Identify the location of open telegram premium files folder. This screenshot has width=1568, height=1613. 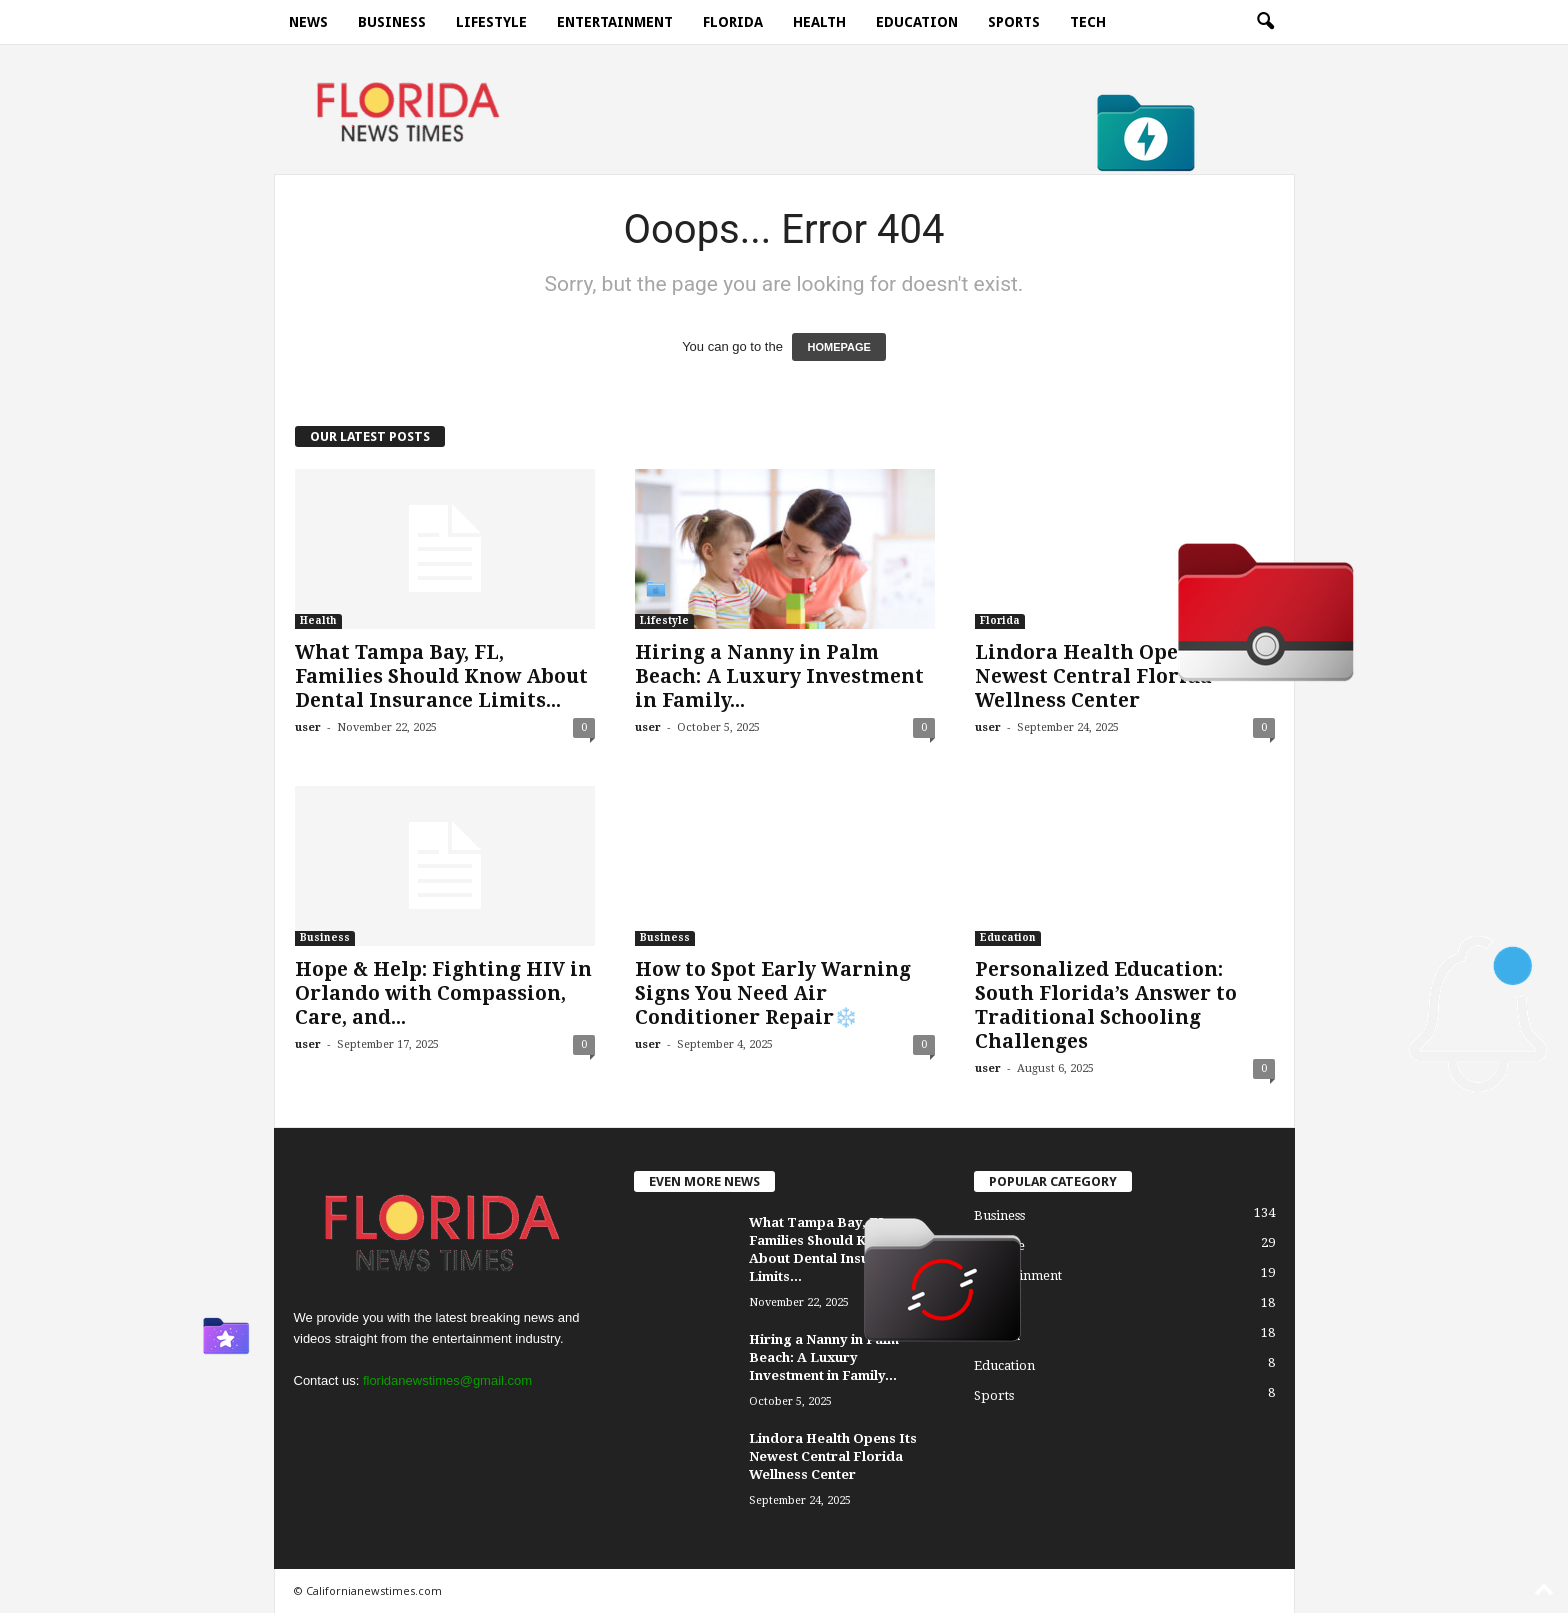
(226, 1337).